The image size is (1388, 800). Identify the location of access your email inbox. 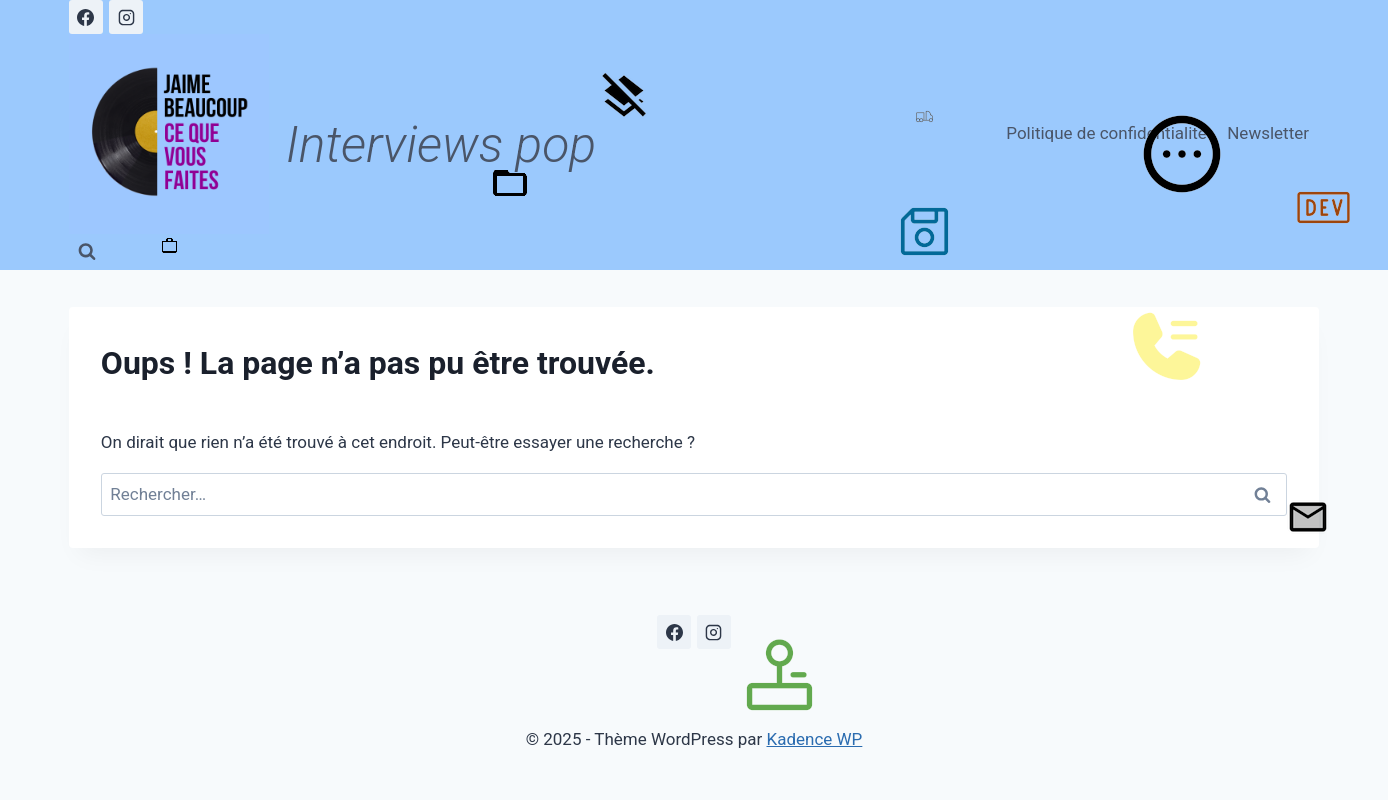
(1308, 517).